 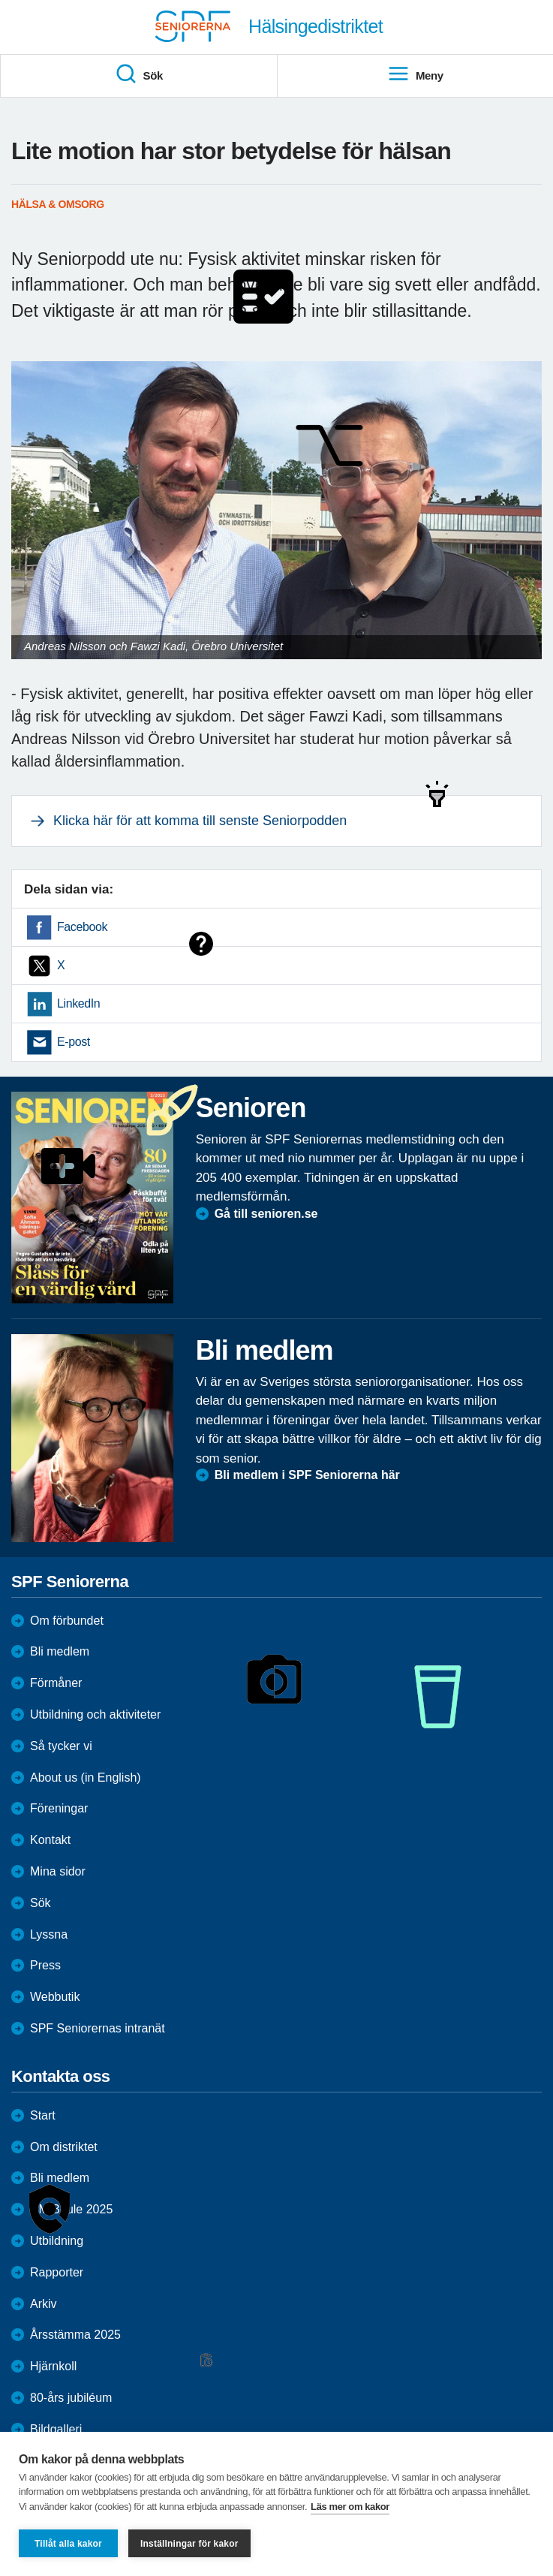 I want to click on view nearby bars or pubs, so click(x=437, y=1695).